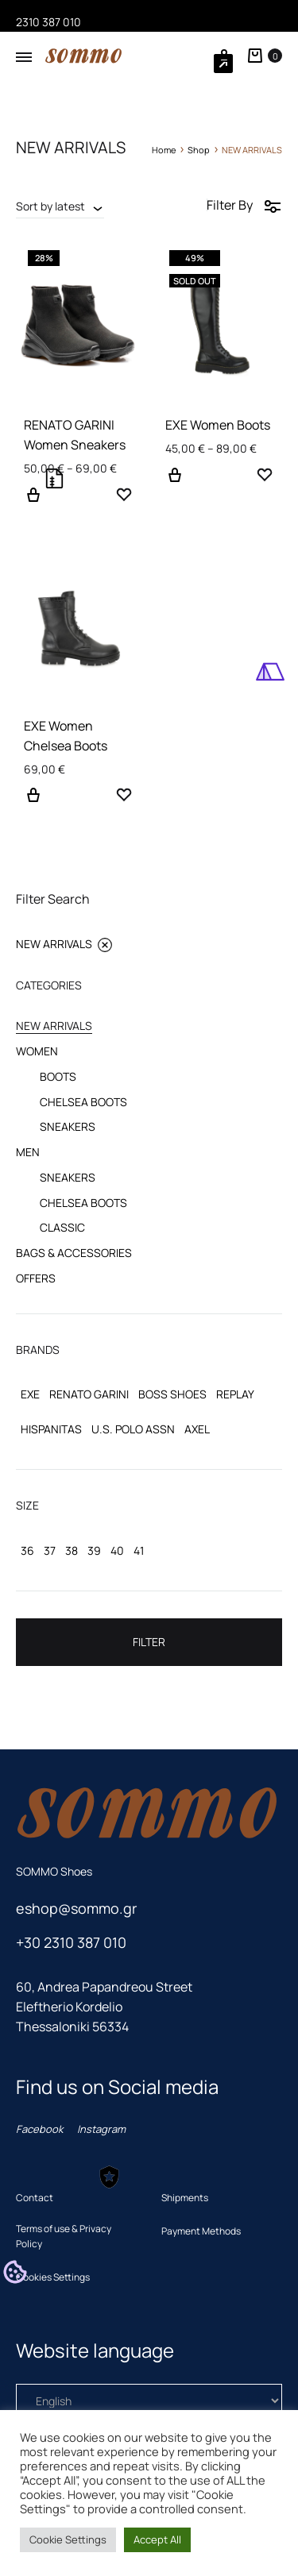 Image resolution: width=298 pixels, height=2576 pixels. Describe the element at coordinates (223, 64) in the screenshot. I see `open link in new tab or window` at that location.